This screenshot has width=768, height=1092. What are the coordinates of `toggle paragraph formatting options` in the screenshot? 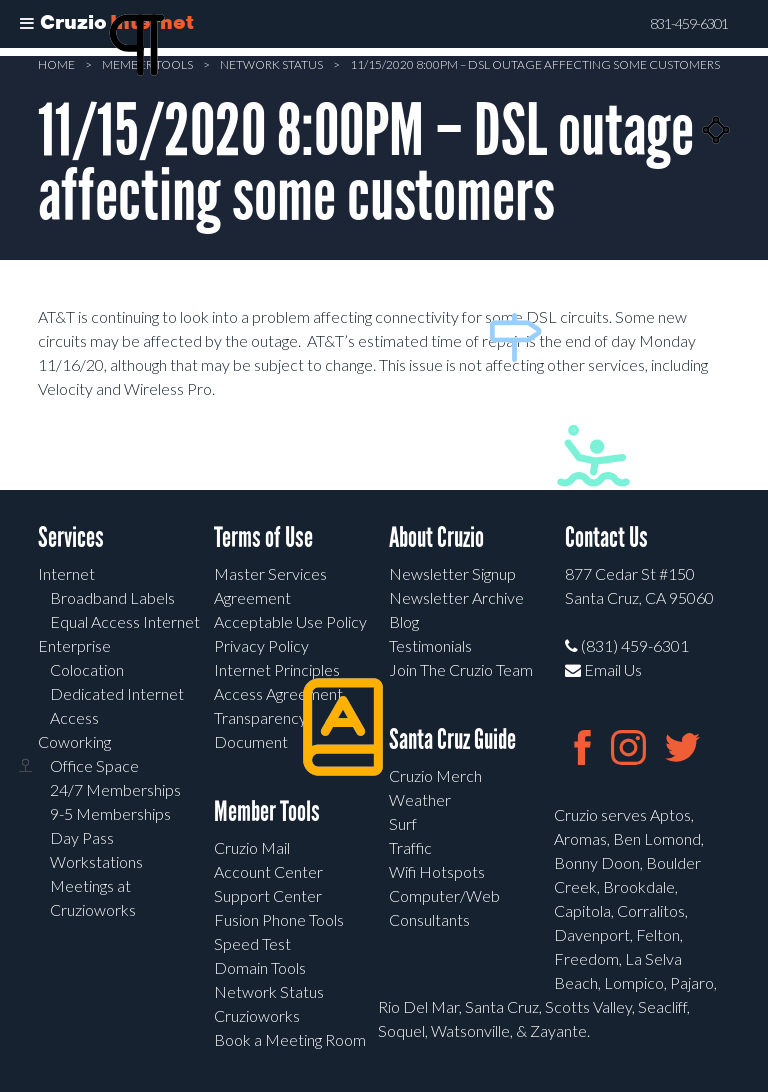 It's located at (137, 45).